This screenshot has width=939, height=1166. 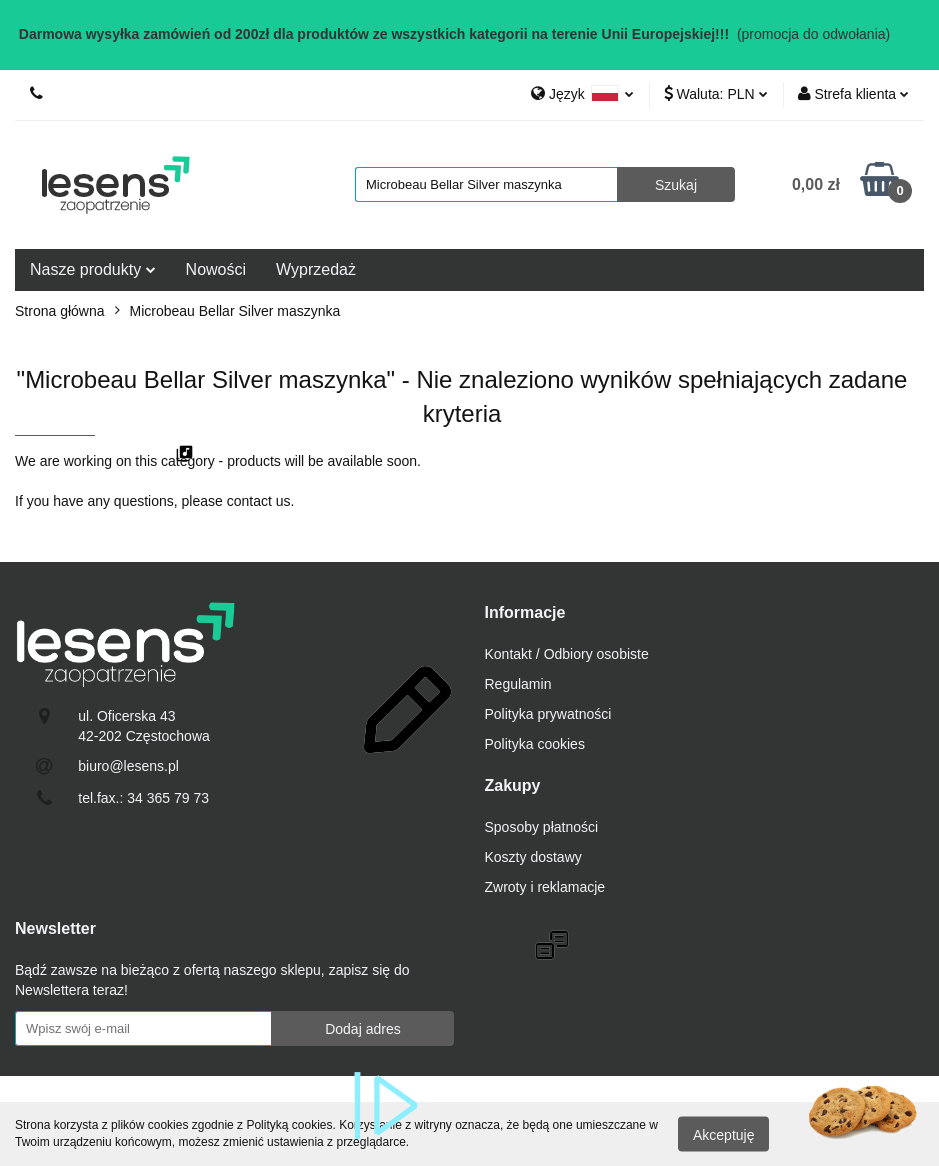 What do you see at coordinates (407, 709) in the screenshot?
I see `edit content or settings` at bounding box center [407, 709].